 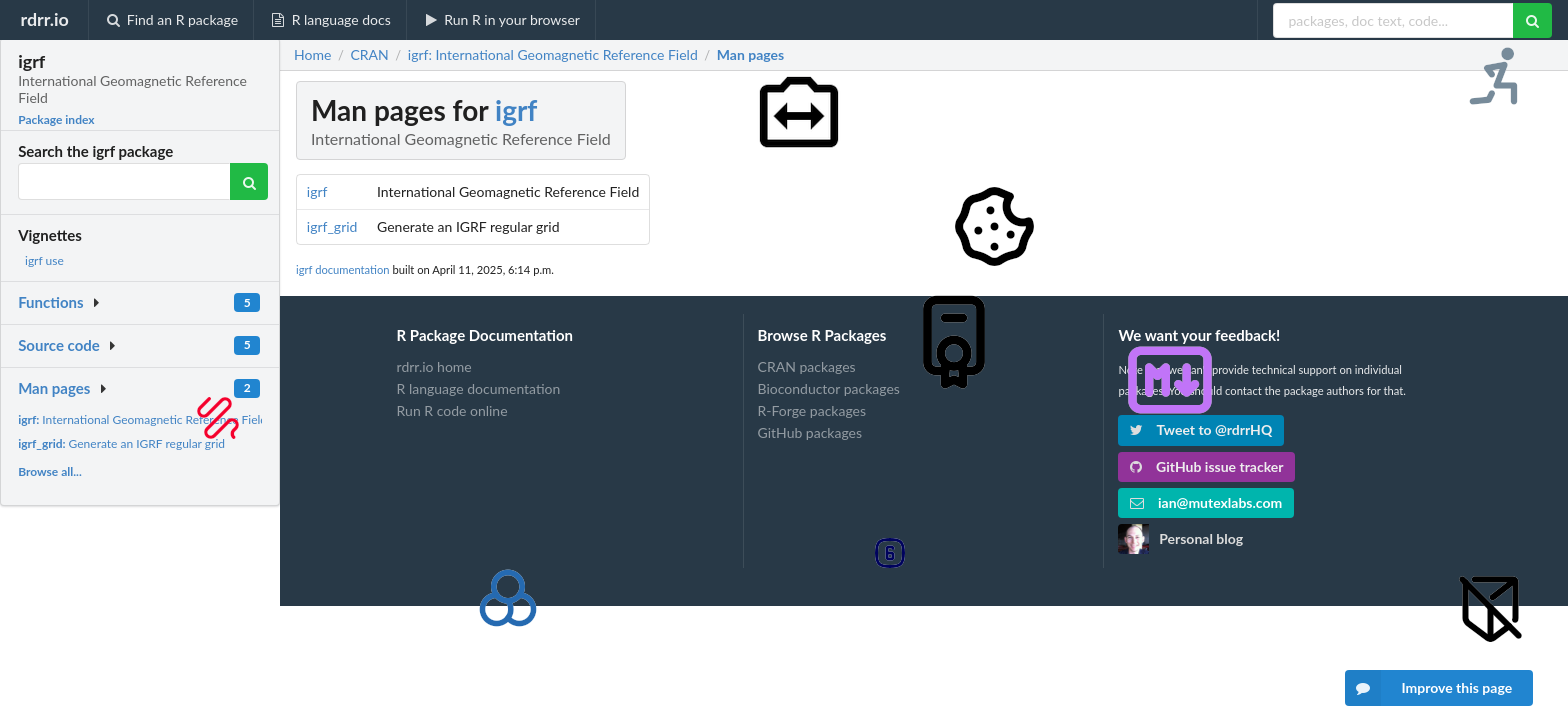 What do you see at coordinates (1170, 380) in the screenshot?
I see `format text using markdown syntax` at bounding box center [1170, 380].